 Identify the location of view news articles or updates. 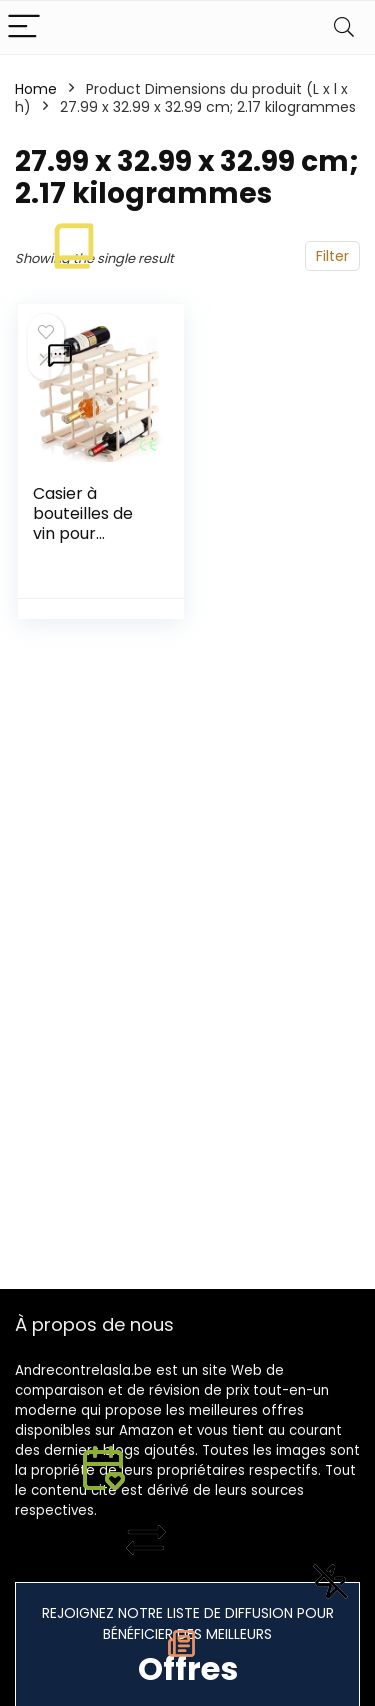
(181, 1643).